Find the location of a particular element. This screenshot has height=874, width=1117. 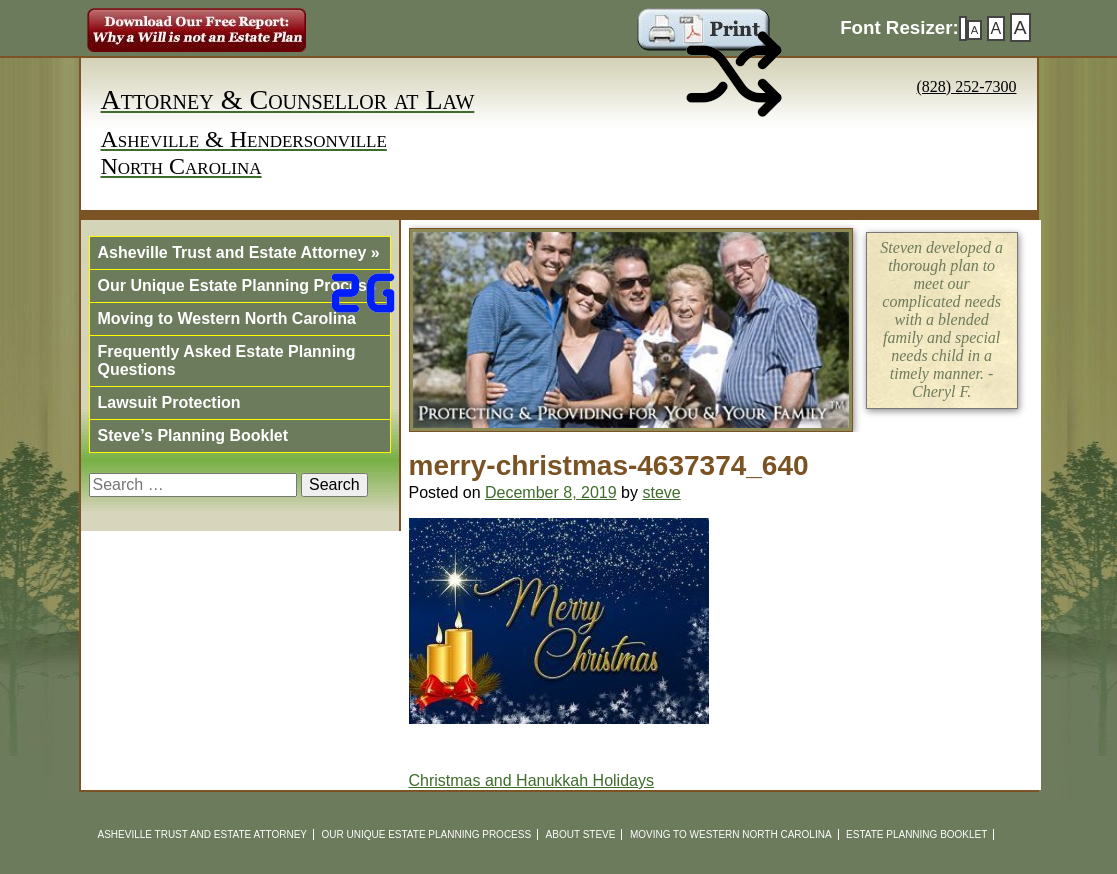

shuffle or randomize content is located at coordinates (734, 74).